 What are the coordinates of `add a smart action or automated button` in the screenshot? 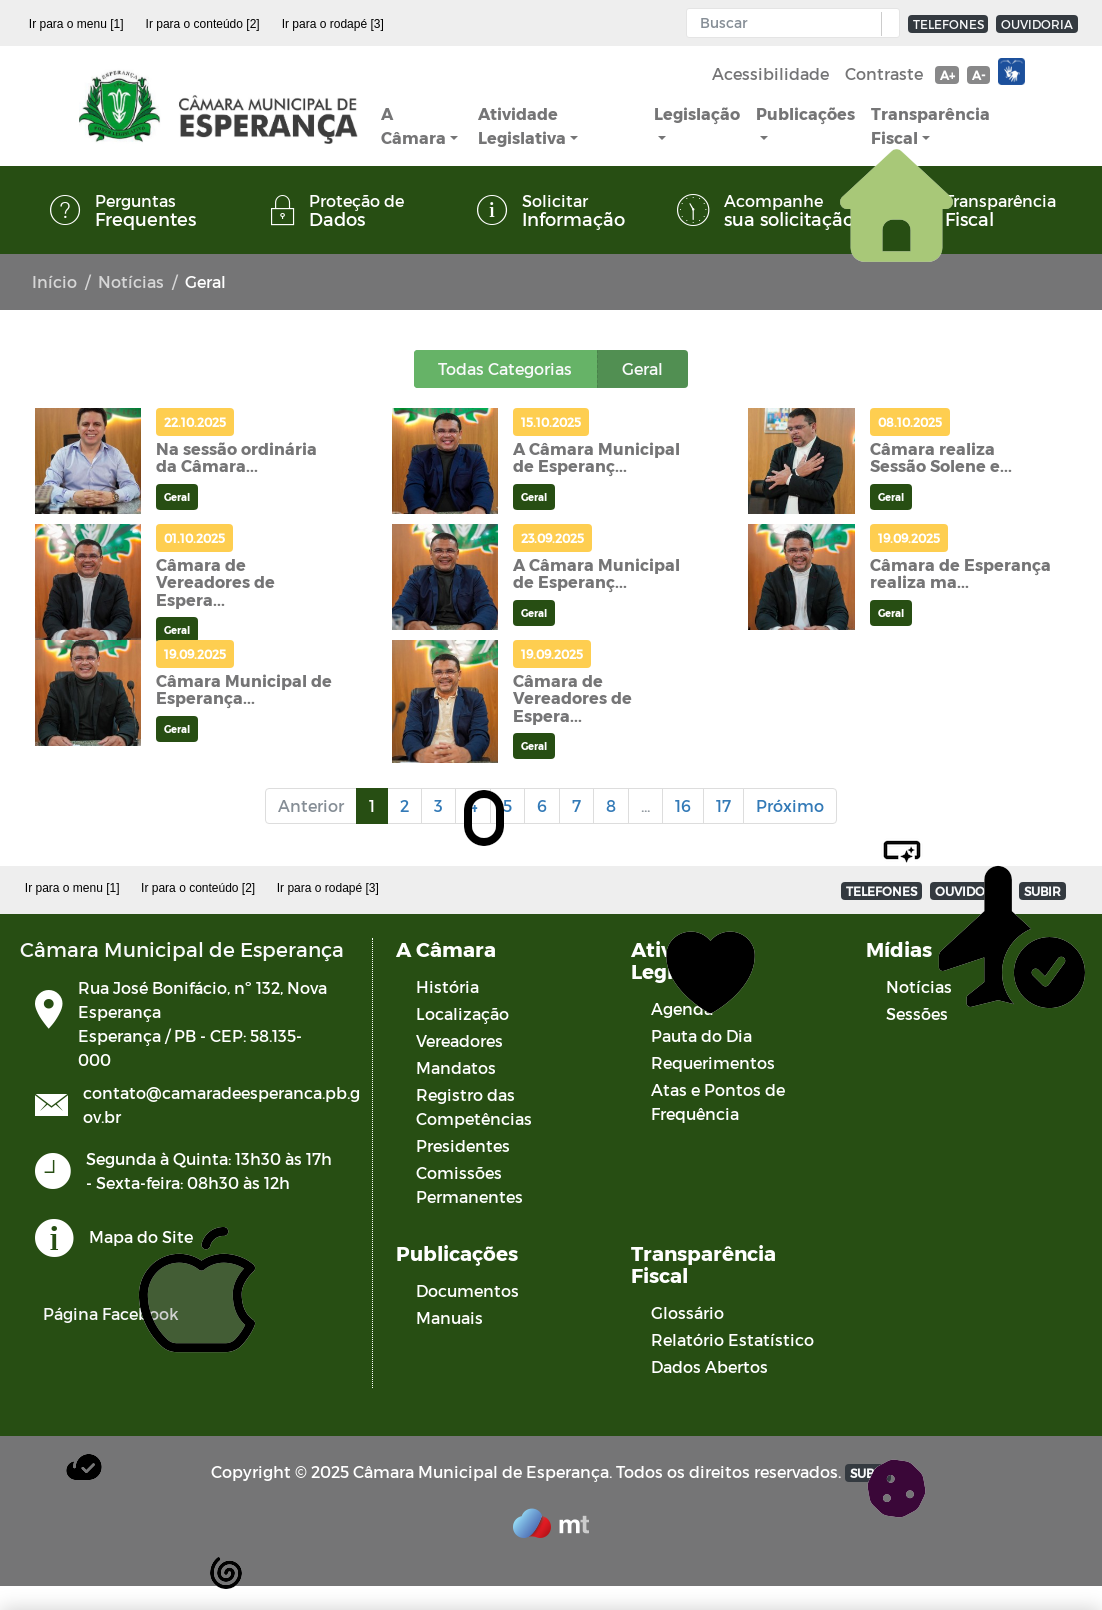 It's located at (902, 850).